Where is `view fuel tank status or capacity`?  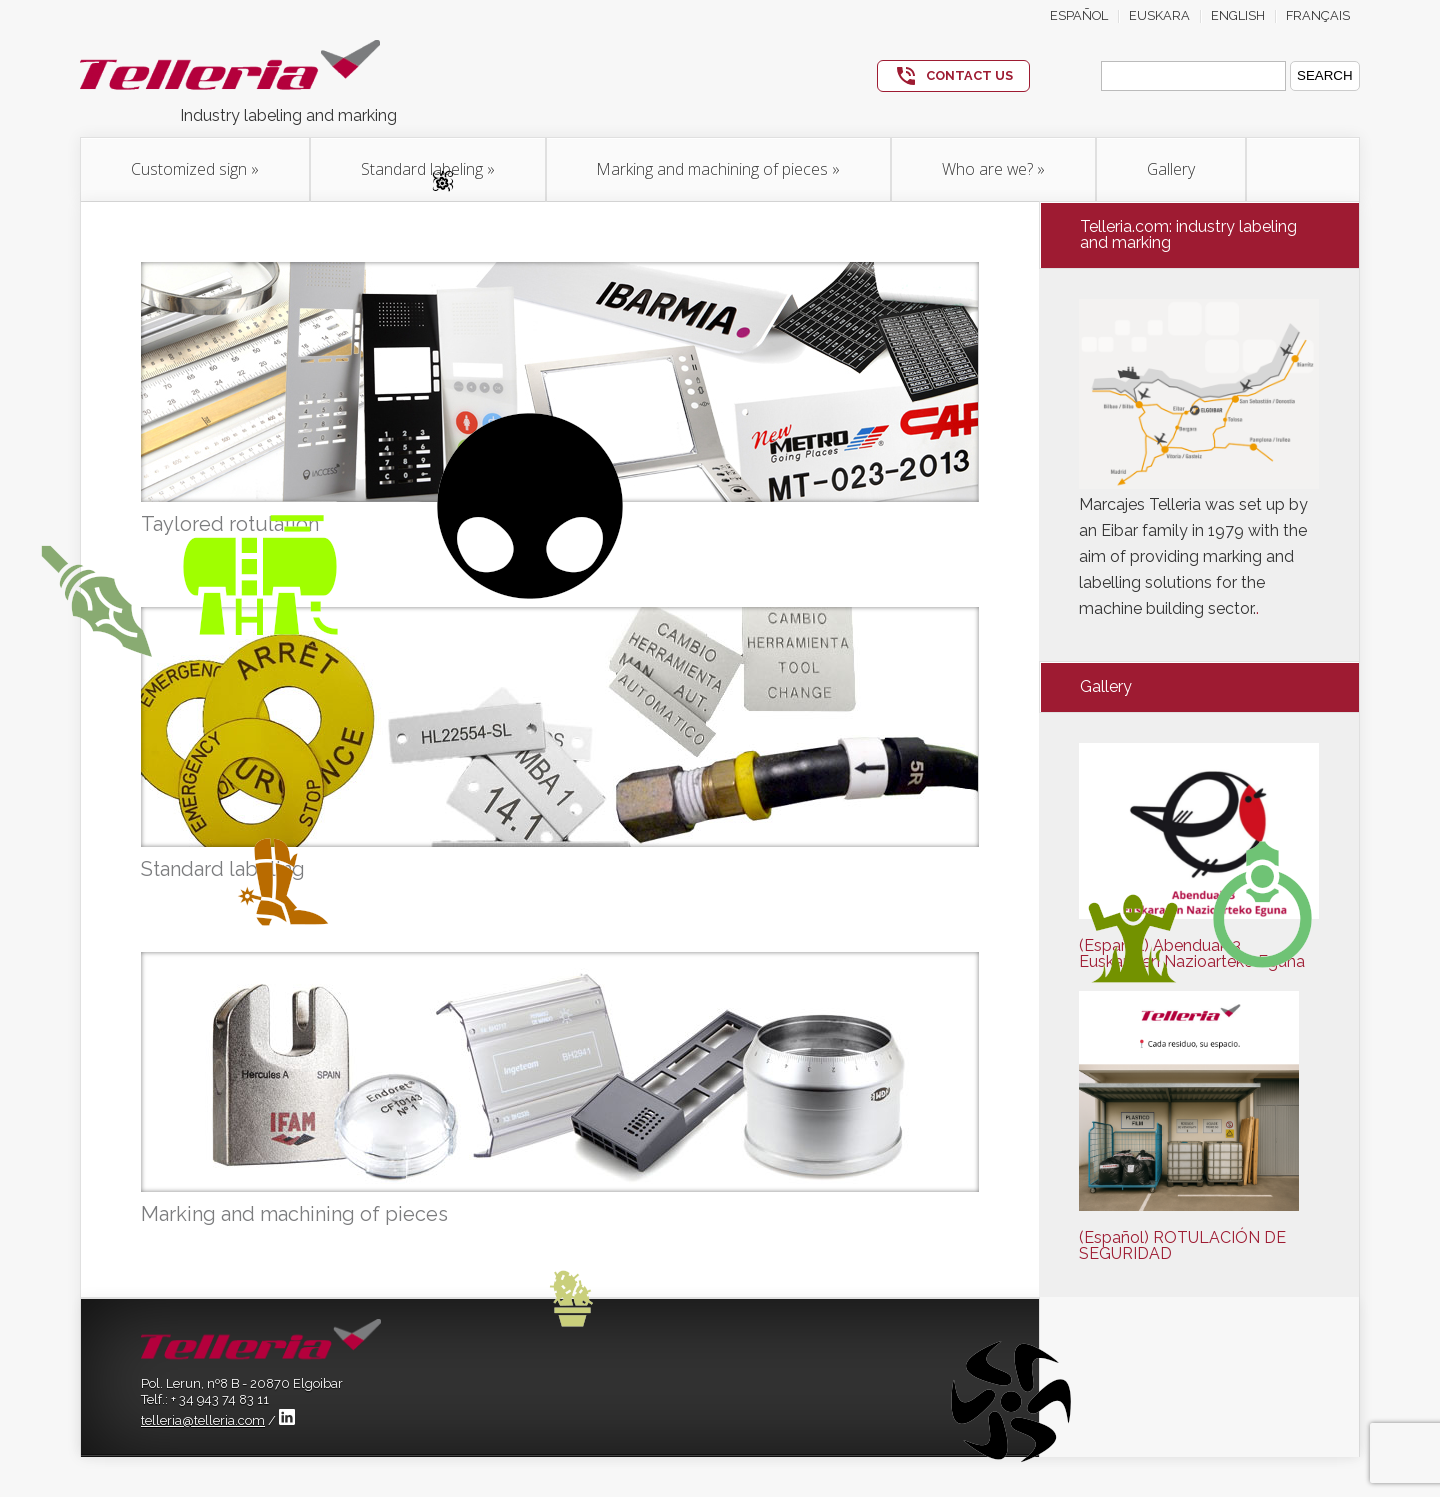
view fuel tank status or capacity is located at coordinates (260, 556).